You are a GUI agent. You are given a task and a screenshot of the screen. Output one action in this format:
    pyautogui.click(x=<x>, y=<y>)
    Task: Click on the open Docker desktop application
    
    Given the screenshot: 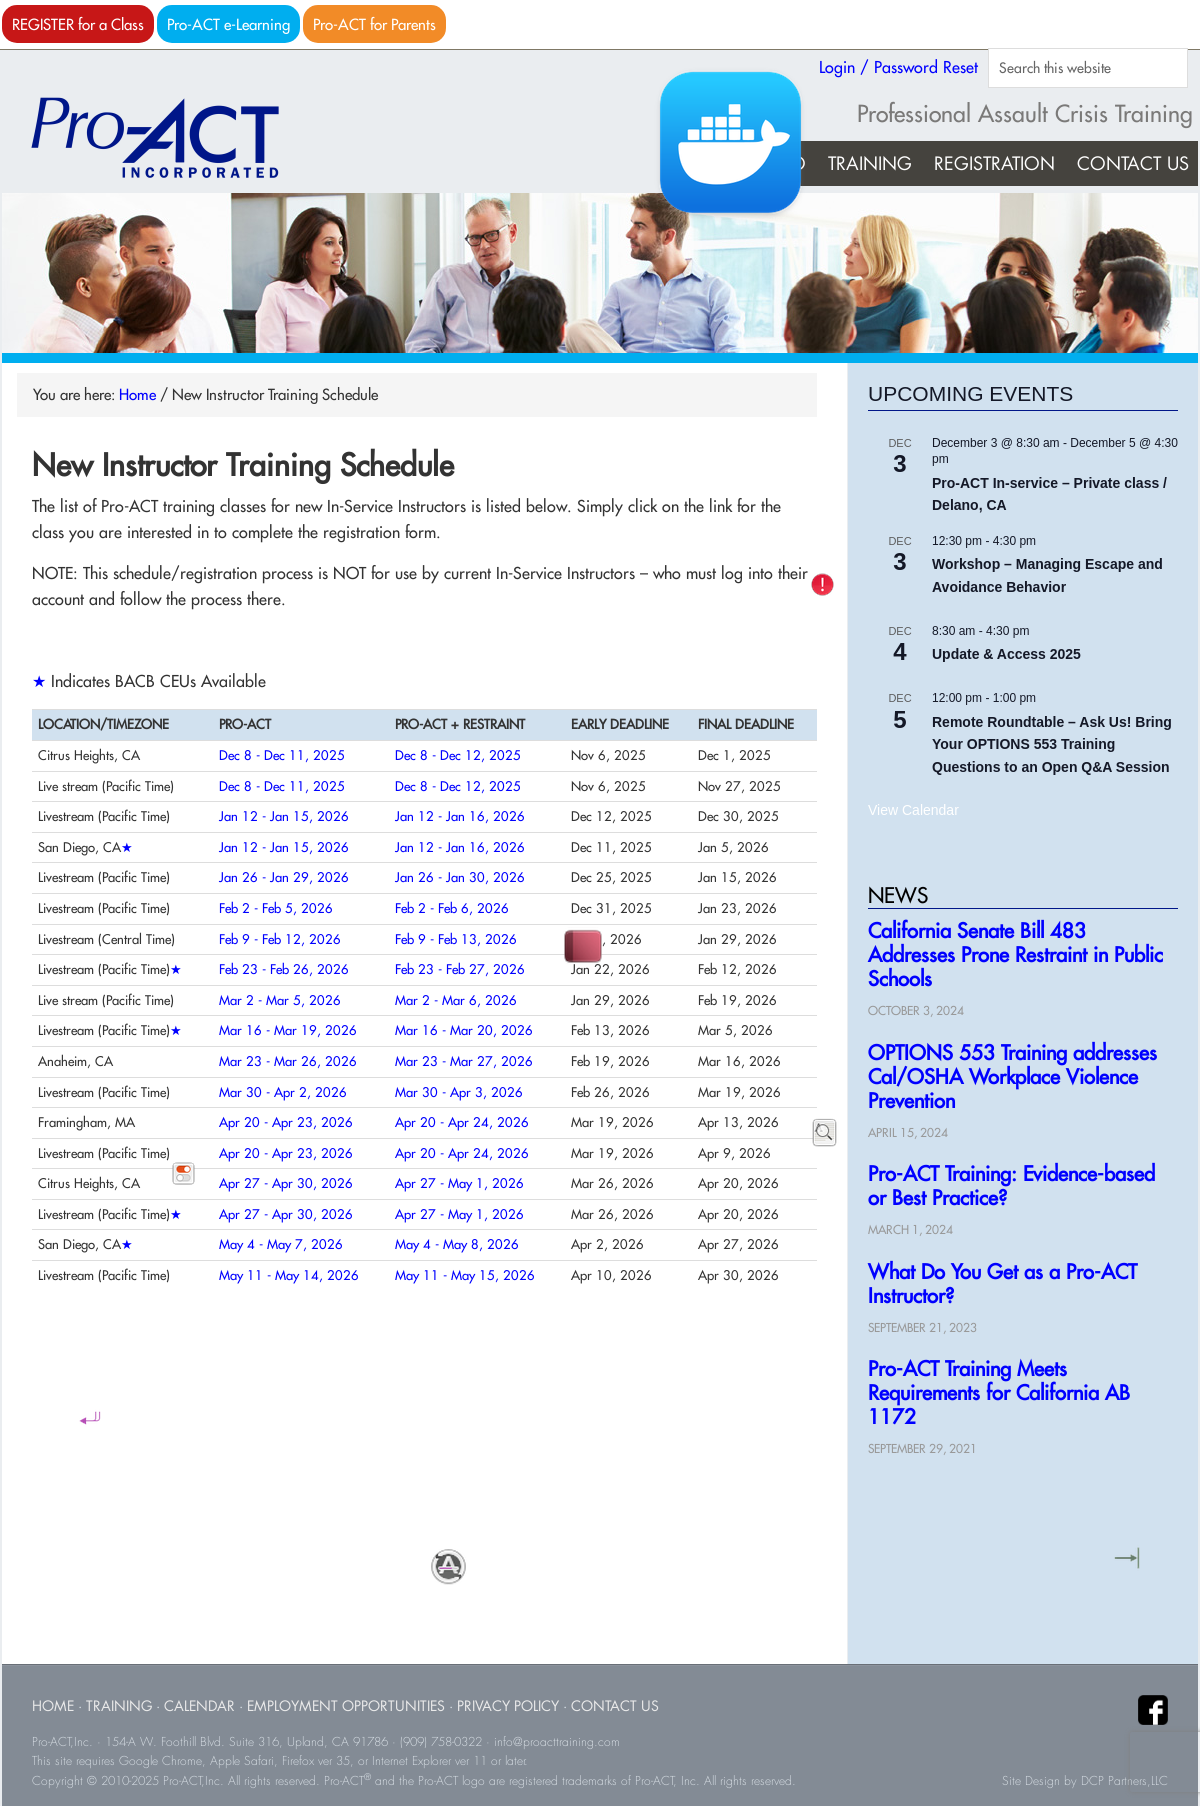 What is the action you would take?
    pyautogui.click(x=730, y=142)
    